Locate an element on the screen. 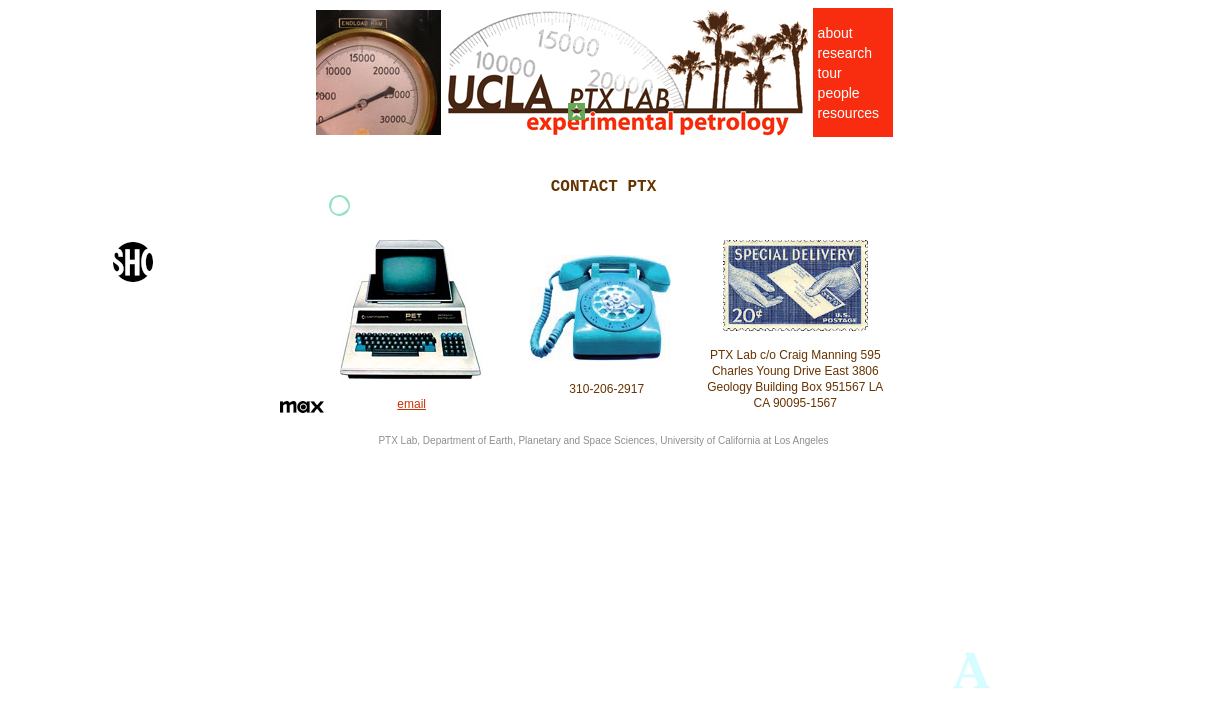 The image size is (1207, 720). ghost publishing platform logo is located at coordinates (339, 205).